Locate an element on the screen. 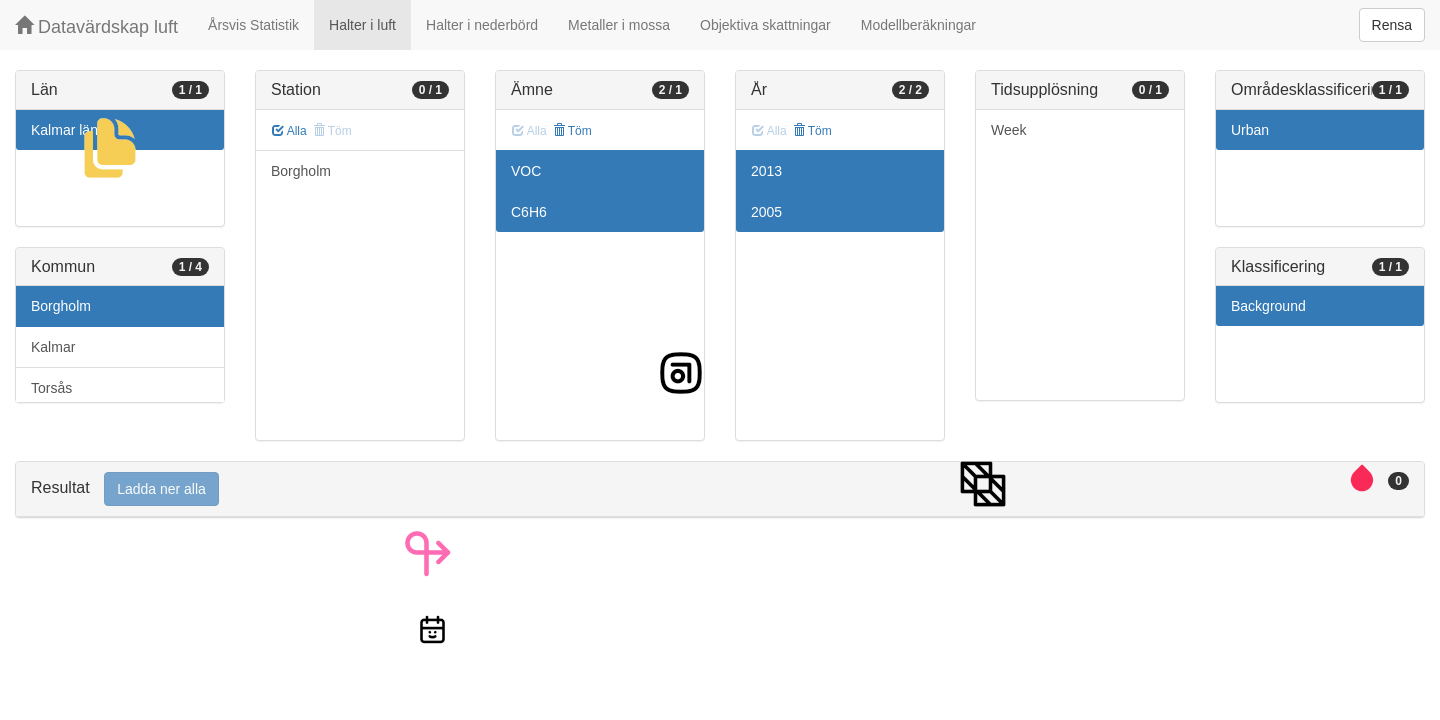 The width and height of the screenshot is (1440, 720). redo or repeat last action is located at coordinates (426, 552).